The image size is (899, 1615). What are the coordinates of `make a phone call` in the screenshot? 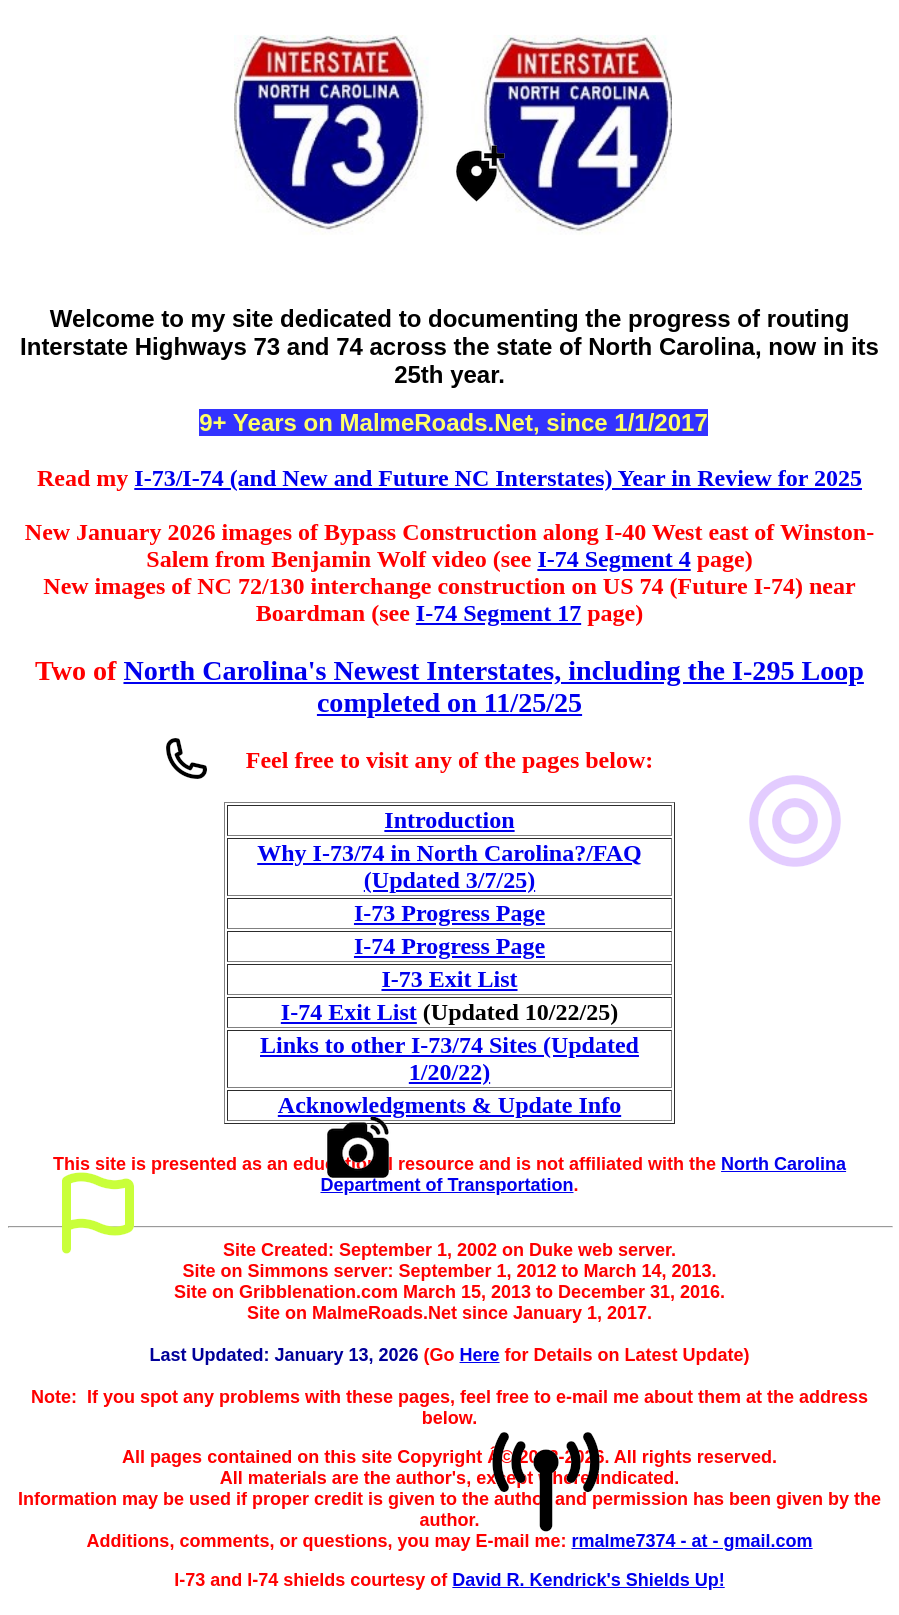 It's located at (186, 758).